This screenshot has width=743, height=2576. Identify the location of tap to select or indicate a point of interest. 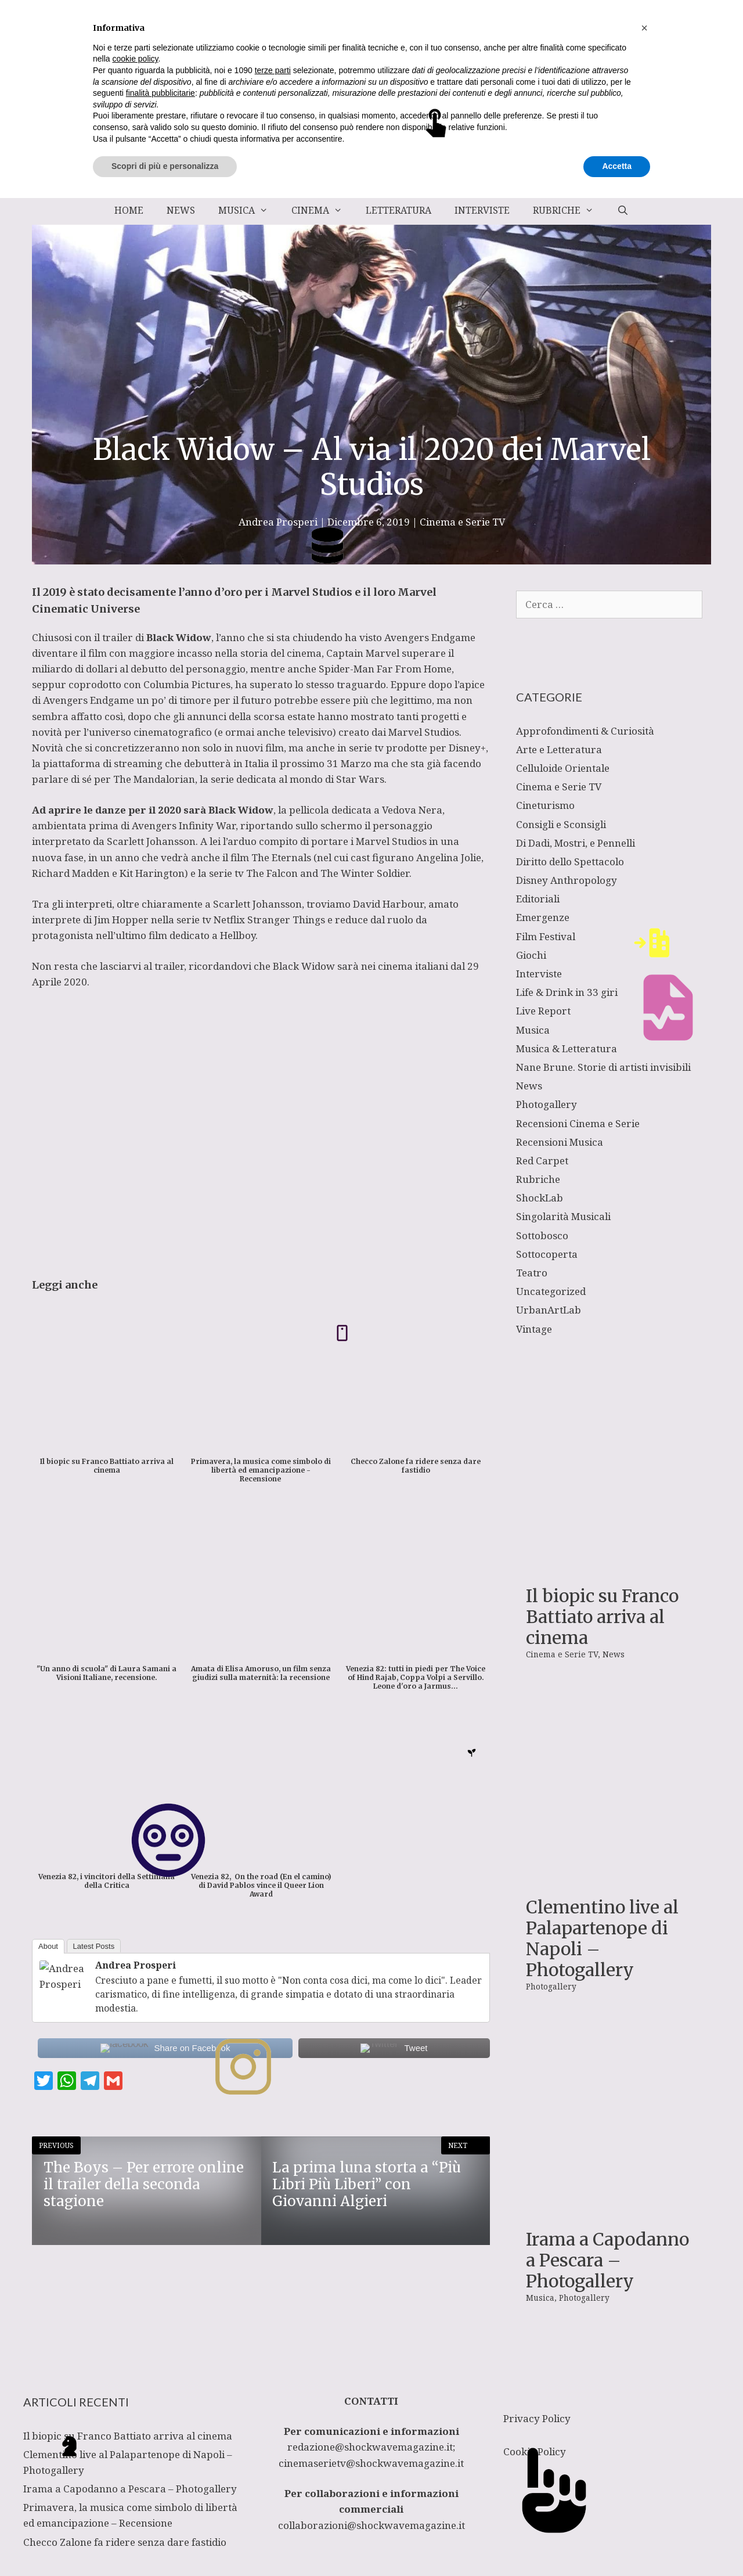
(554, 2490).